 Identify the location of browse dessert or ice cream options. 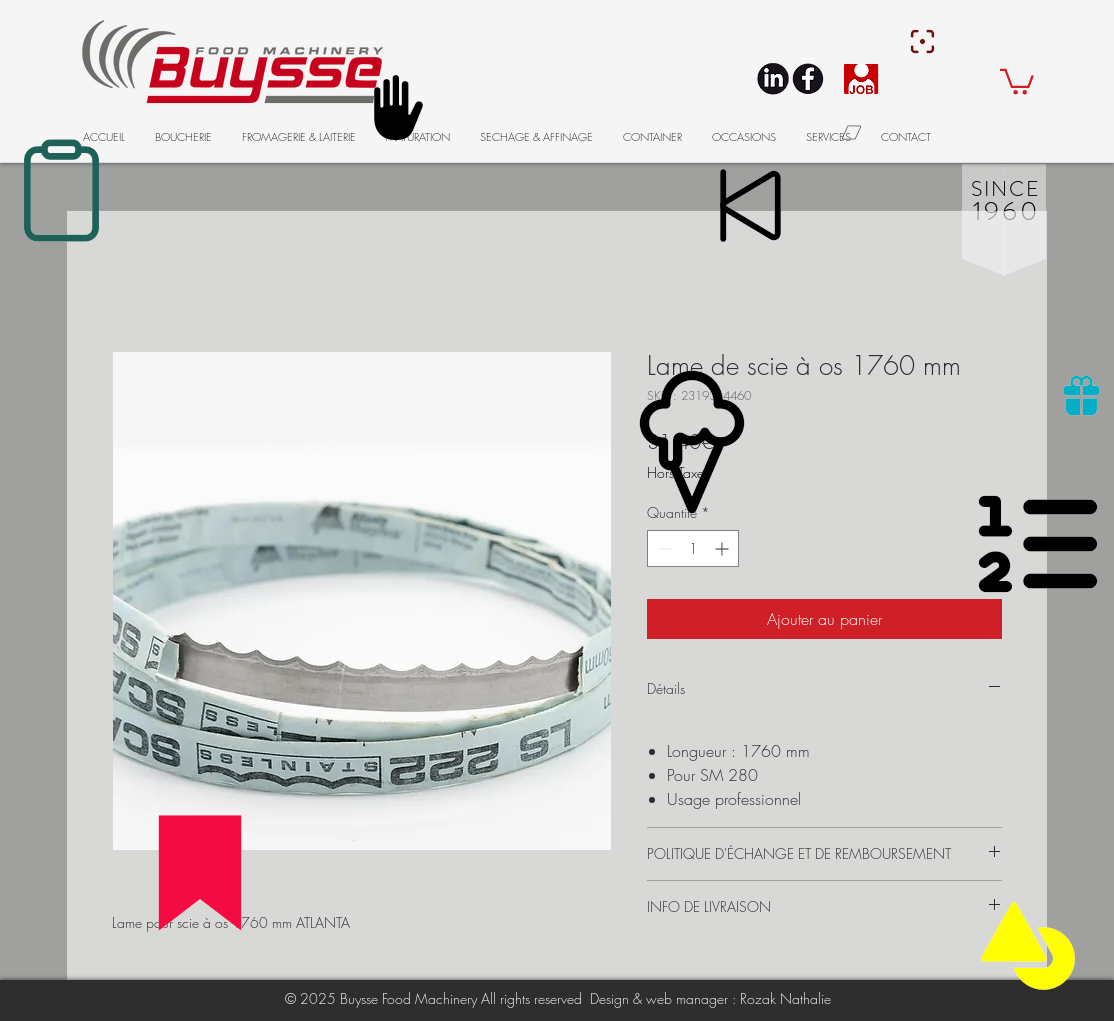
(692, 442).